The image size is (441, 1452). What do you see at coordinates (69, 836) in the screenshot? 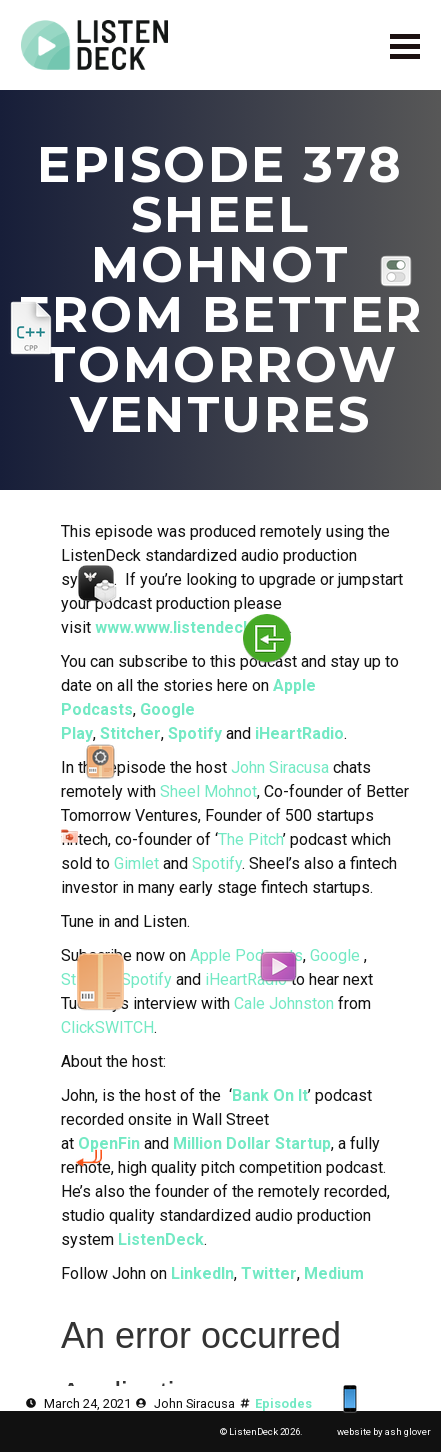
I see `open folder containing PowerPoint files` at bounding box center [69, 836].